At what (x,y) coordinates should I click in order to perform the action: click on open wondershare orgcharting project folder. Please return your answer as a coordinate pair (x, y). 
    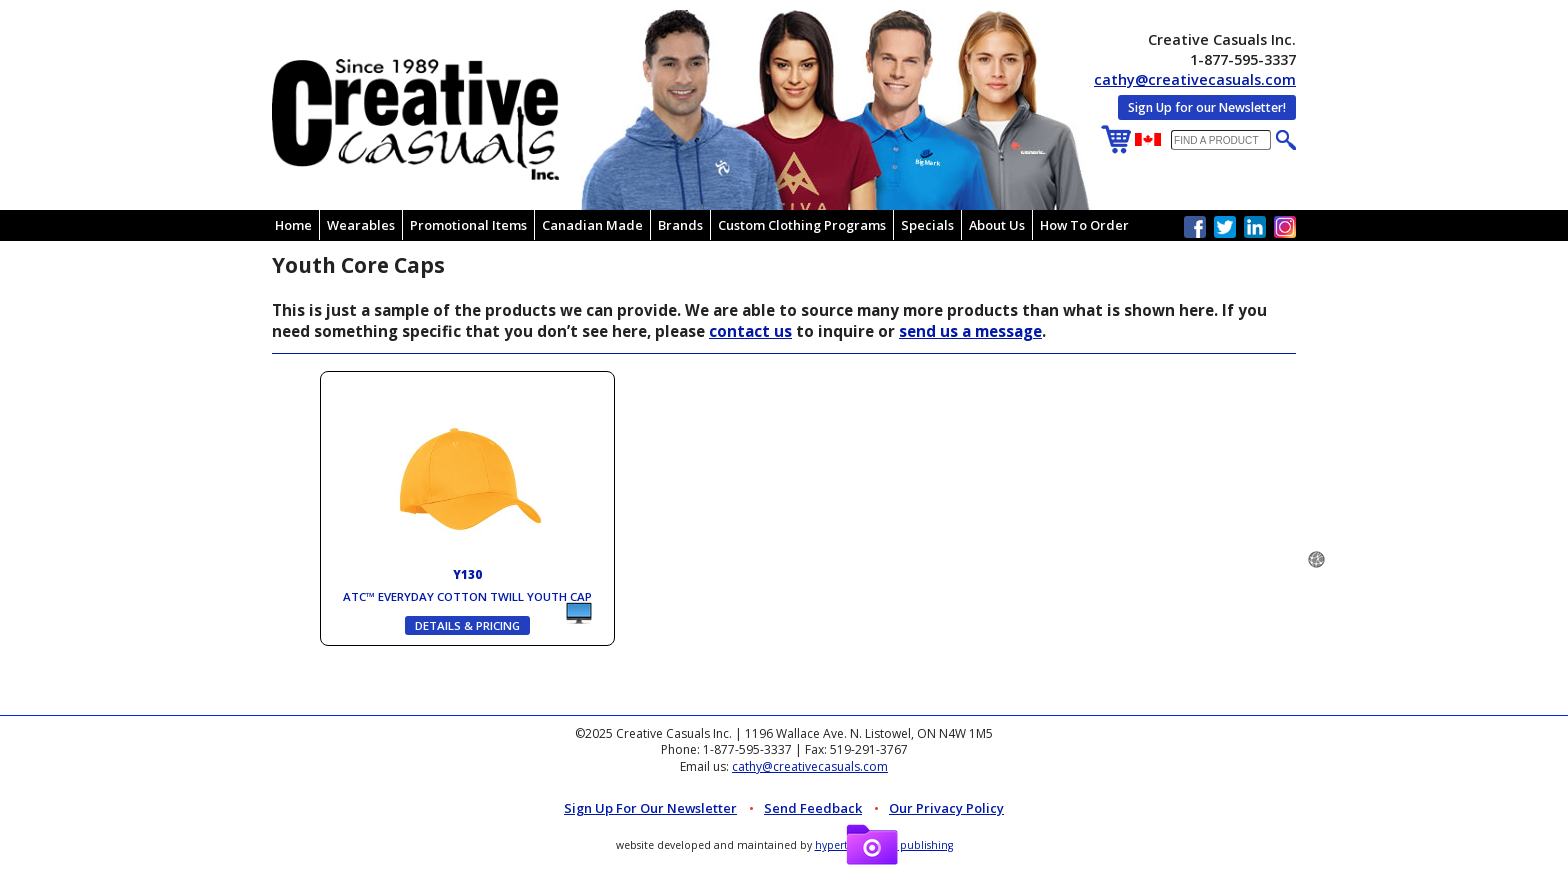
    Looking at the image, I should click on (872, 846).